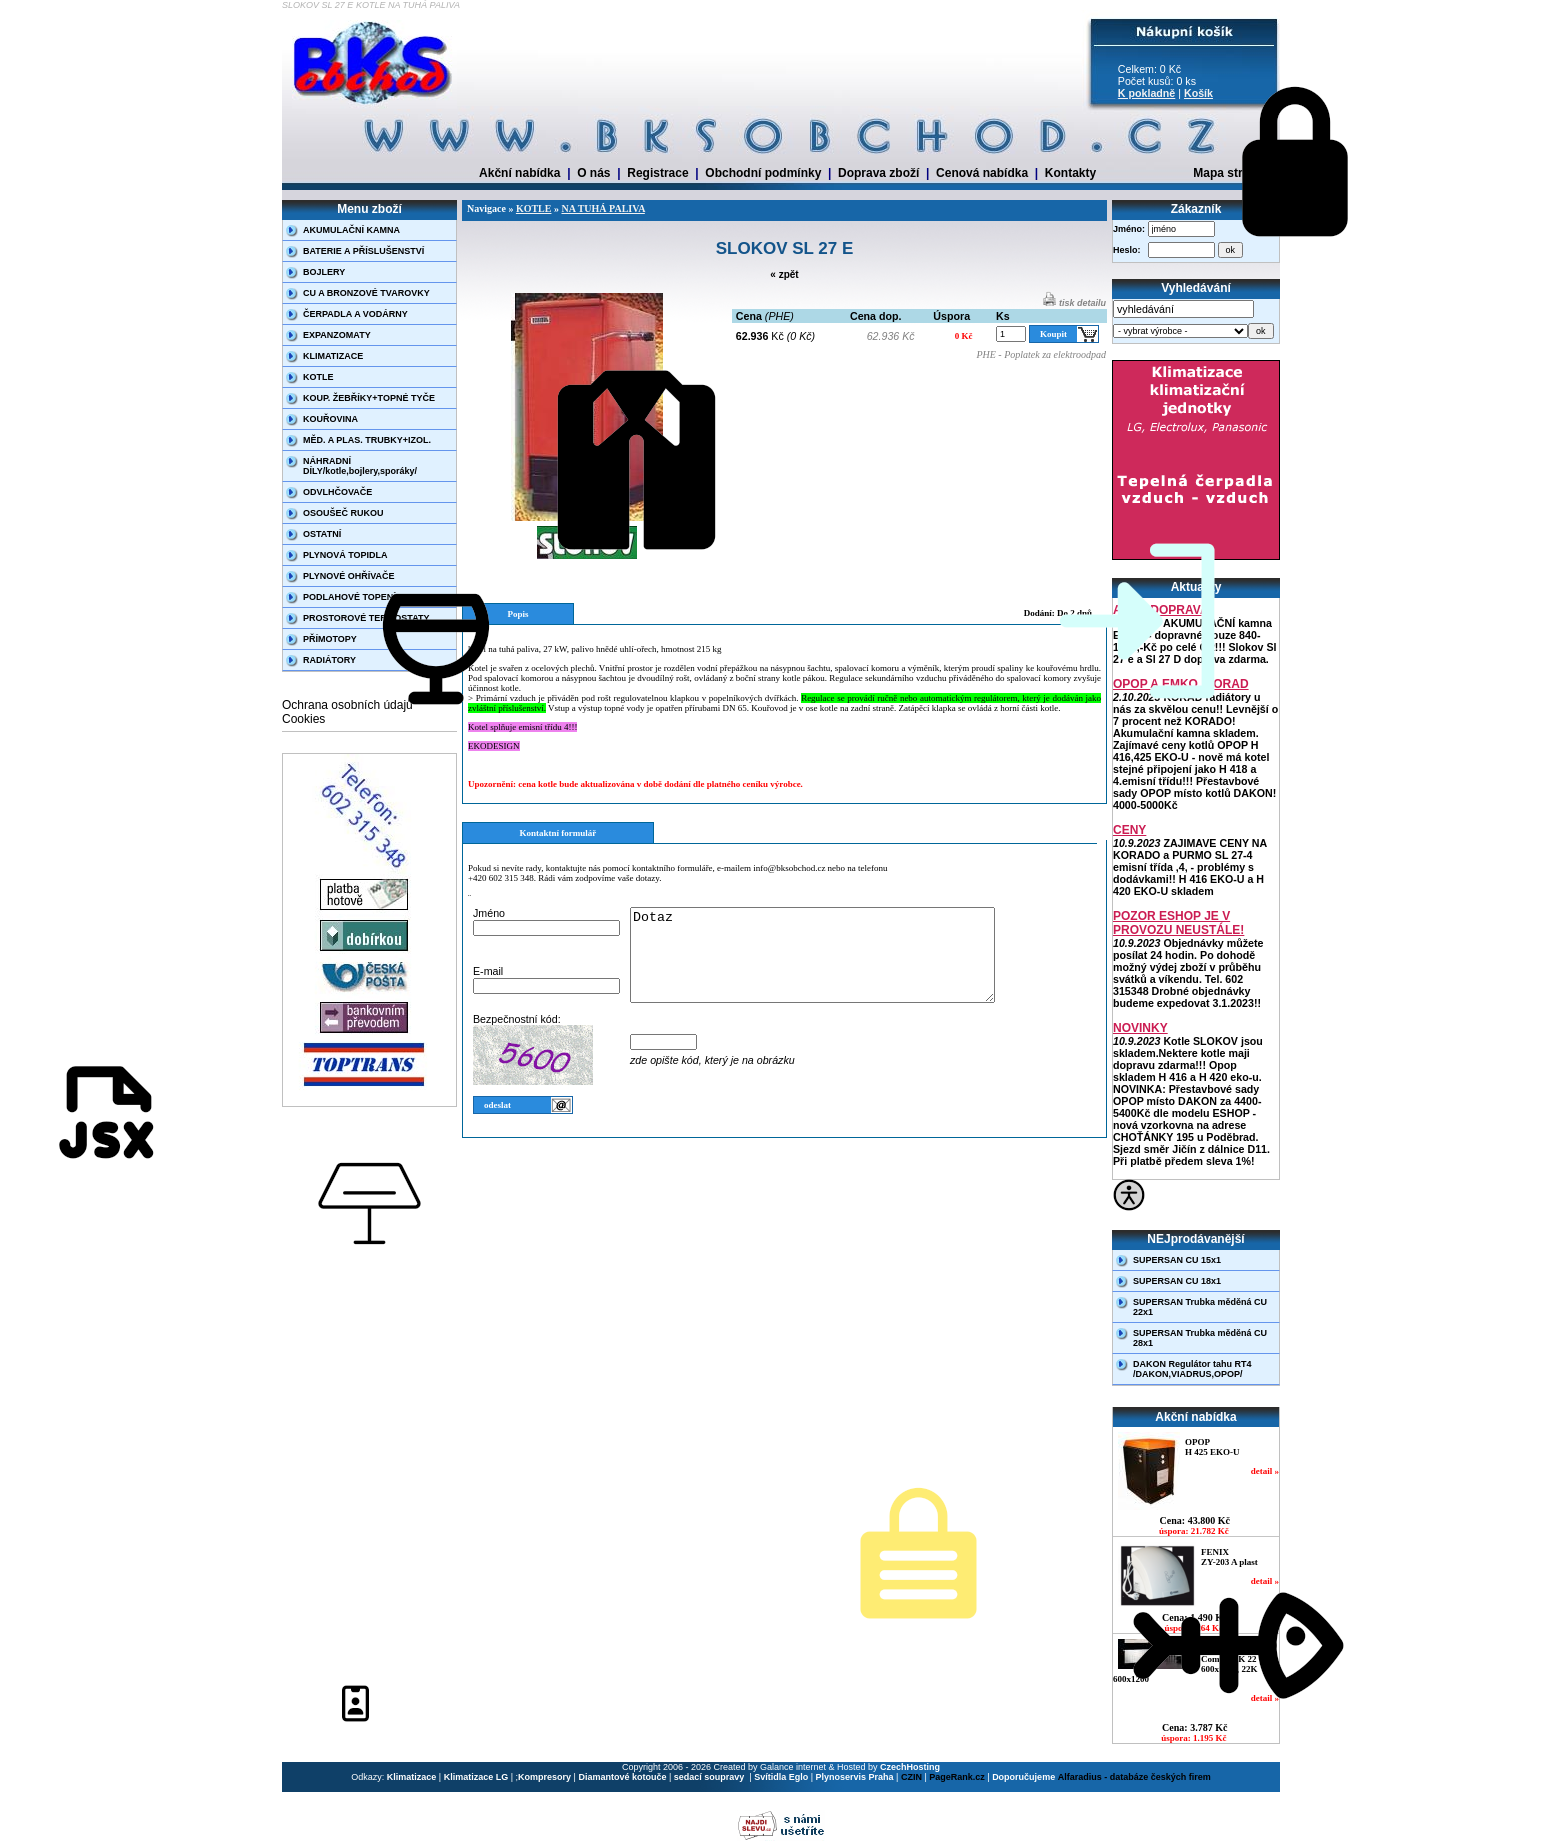  Describe the element at coordinates (636, 463) in the screenshot. I see `view clothing or apparel items` at that location.